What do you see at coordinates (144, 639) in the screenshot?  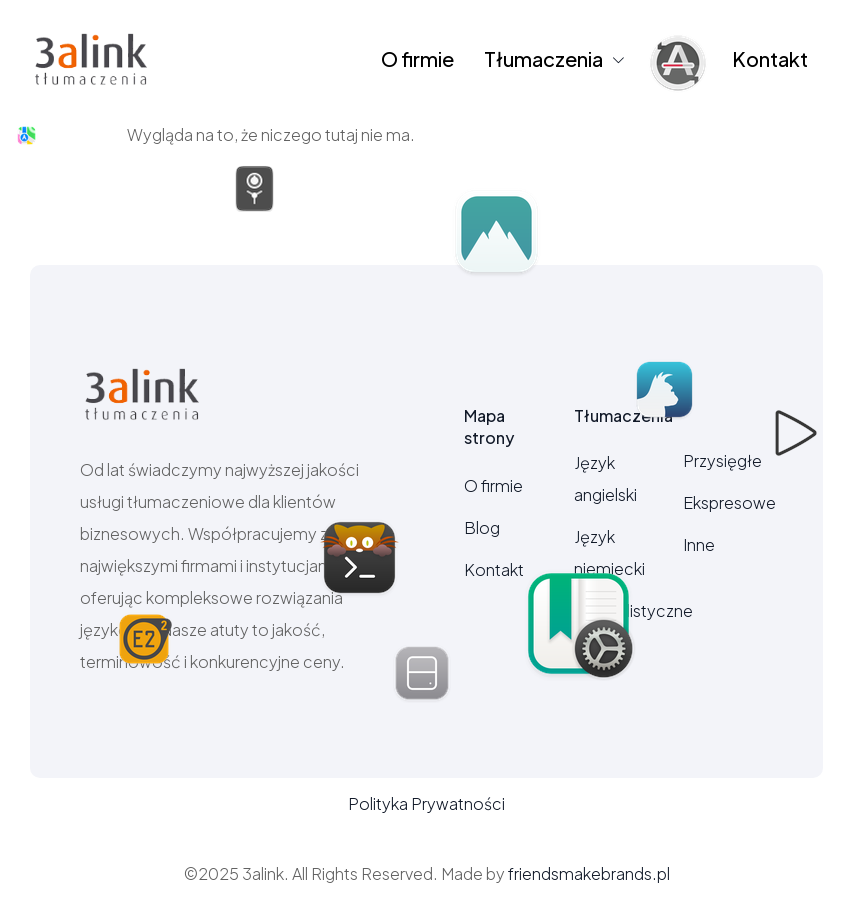 I see `launch Half-Life 2: Episode 2` at bounding box center [144, 639].